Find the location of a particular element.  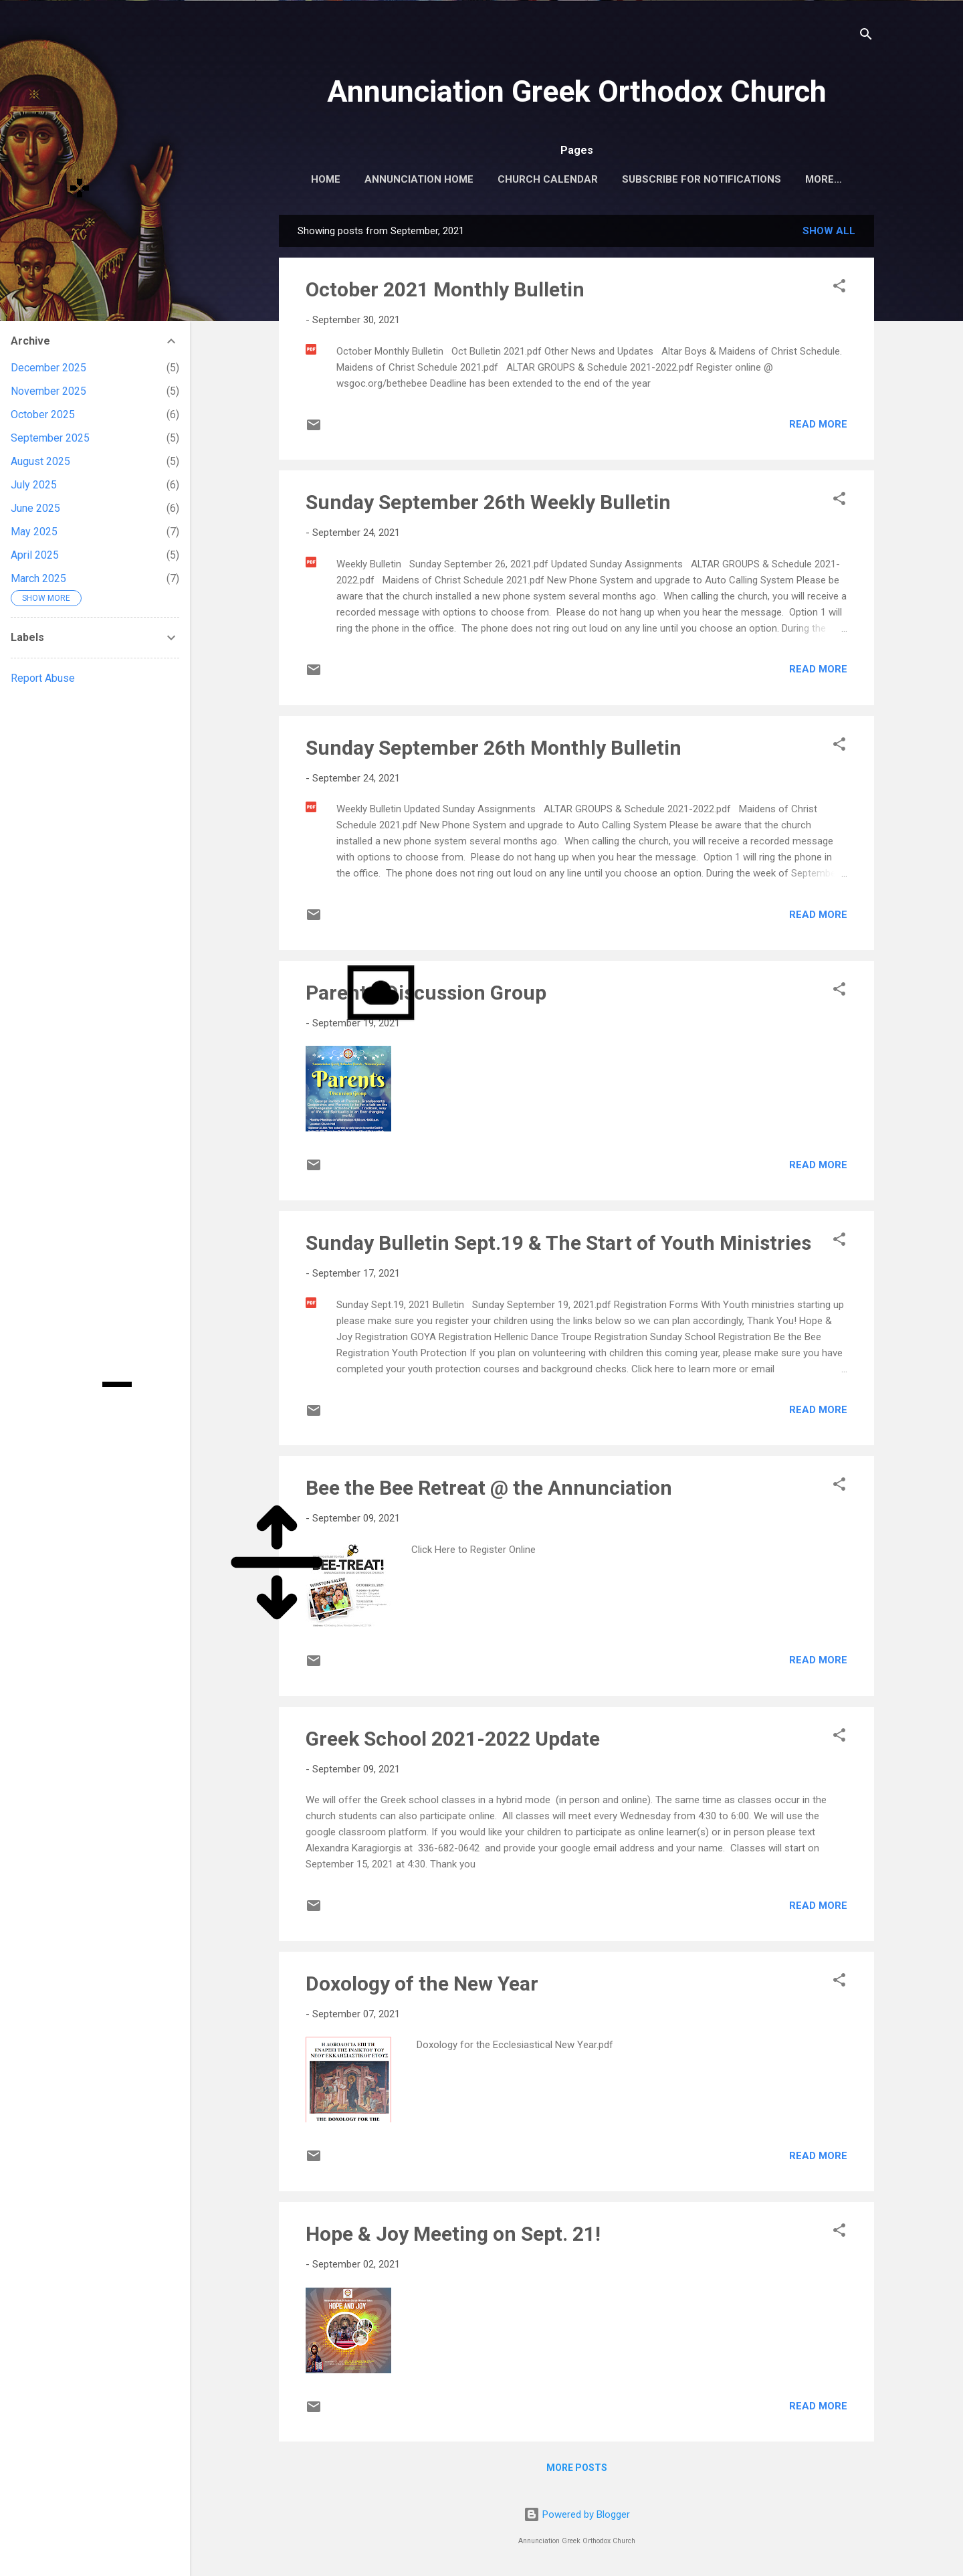

expand content vertically is located at coordinates (277, 1562).